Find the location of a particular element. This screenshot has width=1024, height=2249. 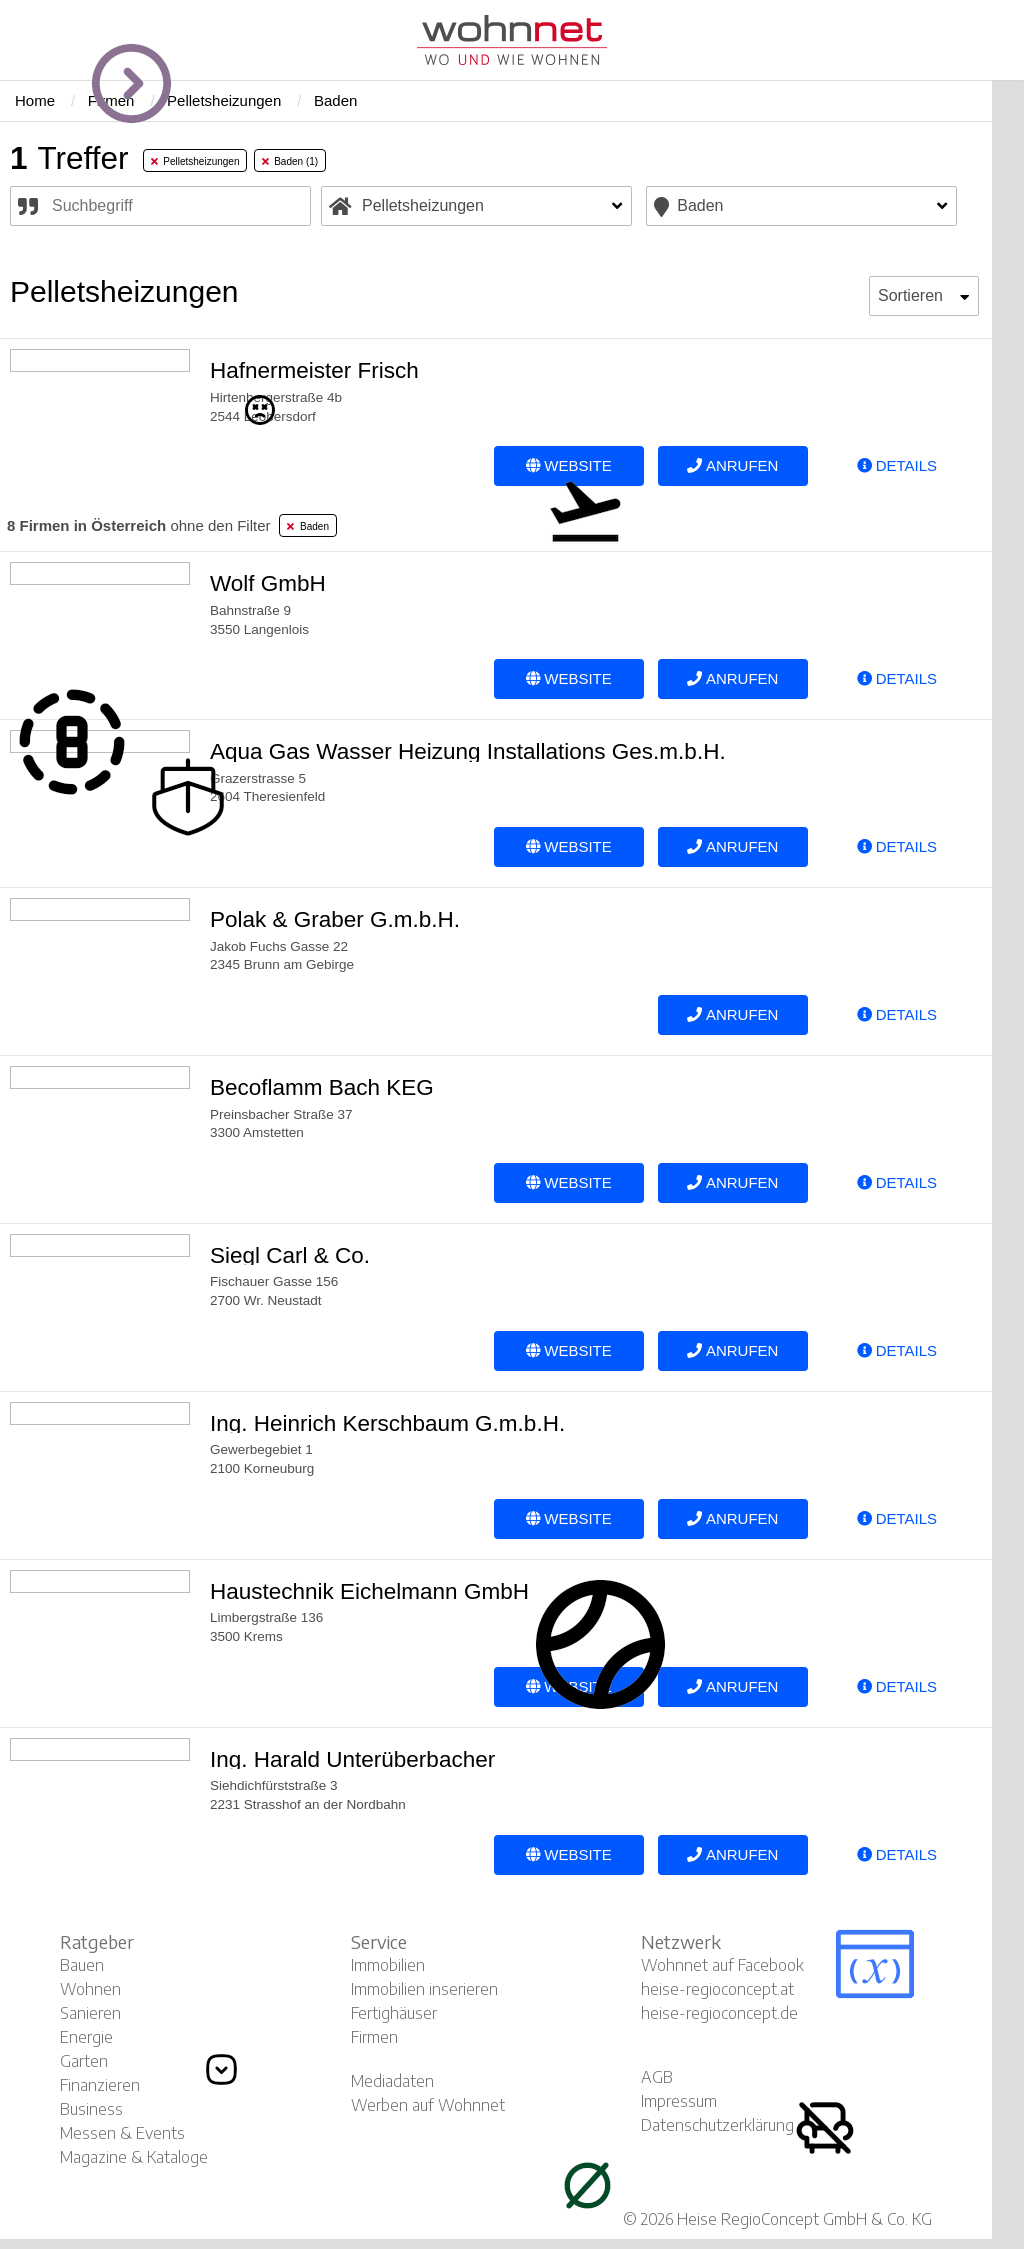

access boat or marine transportation options is located at coordinates (188, 797).